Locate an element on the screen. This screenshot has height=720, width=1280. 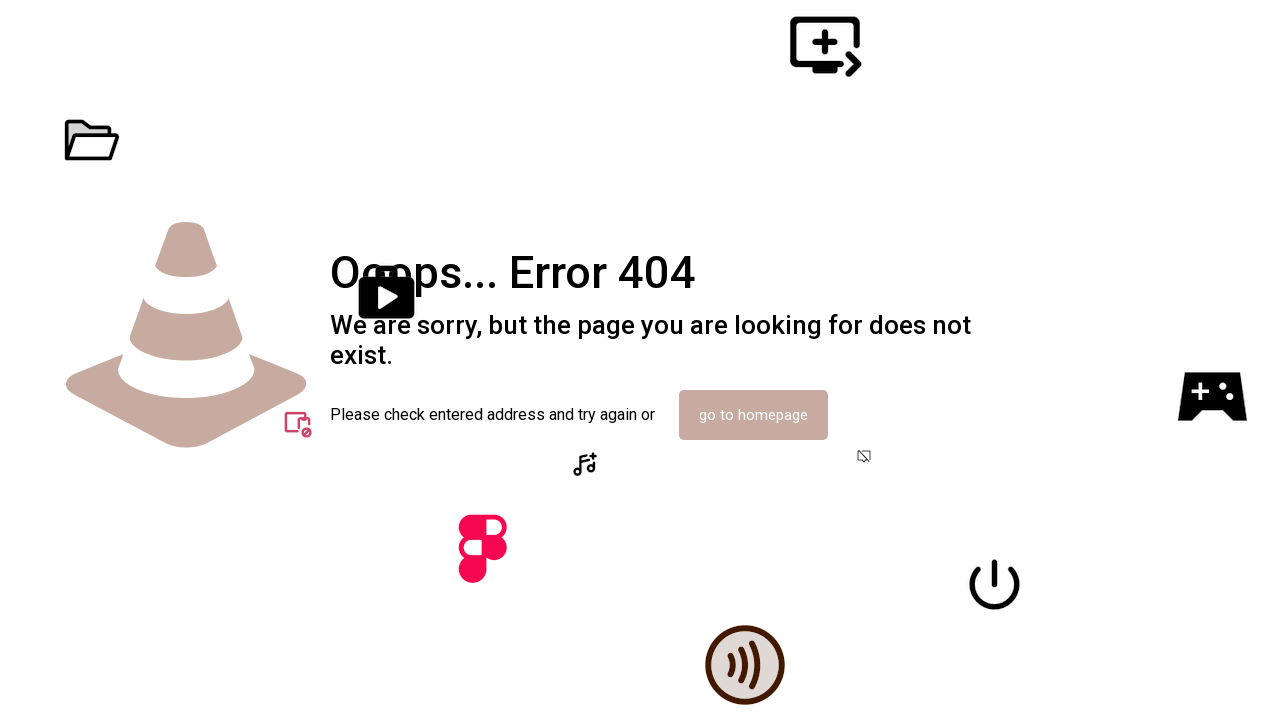
access folder contents is located at coordinates (90, 139).